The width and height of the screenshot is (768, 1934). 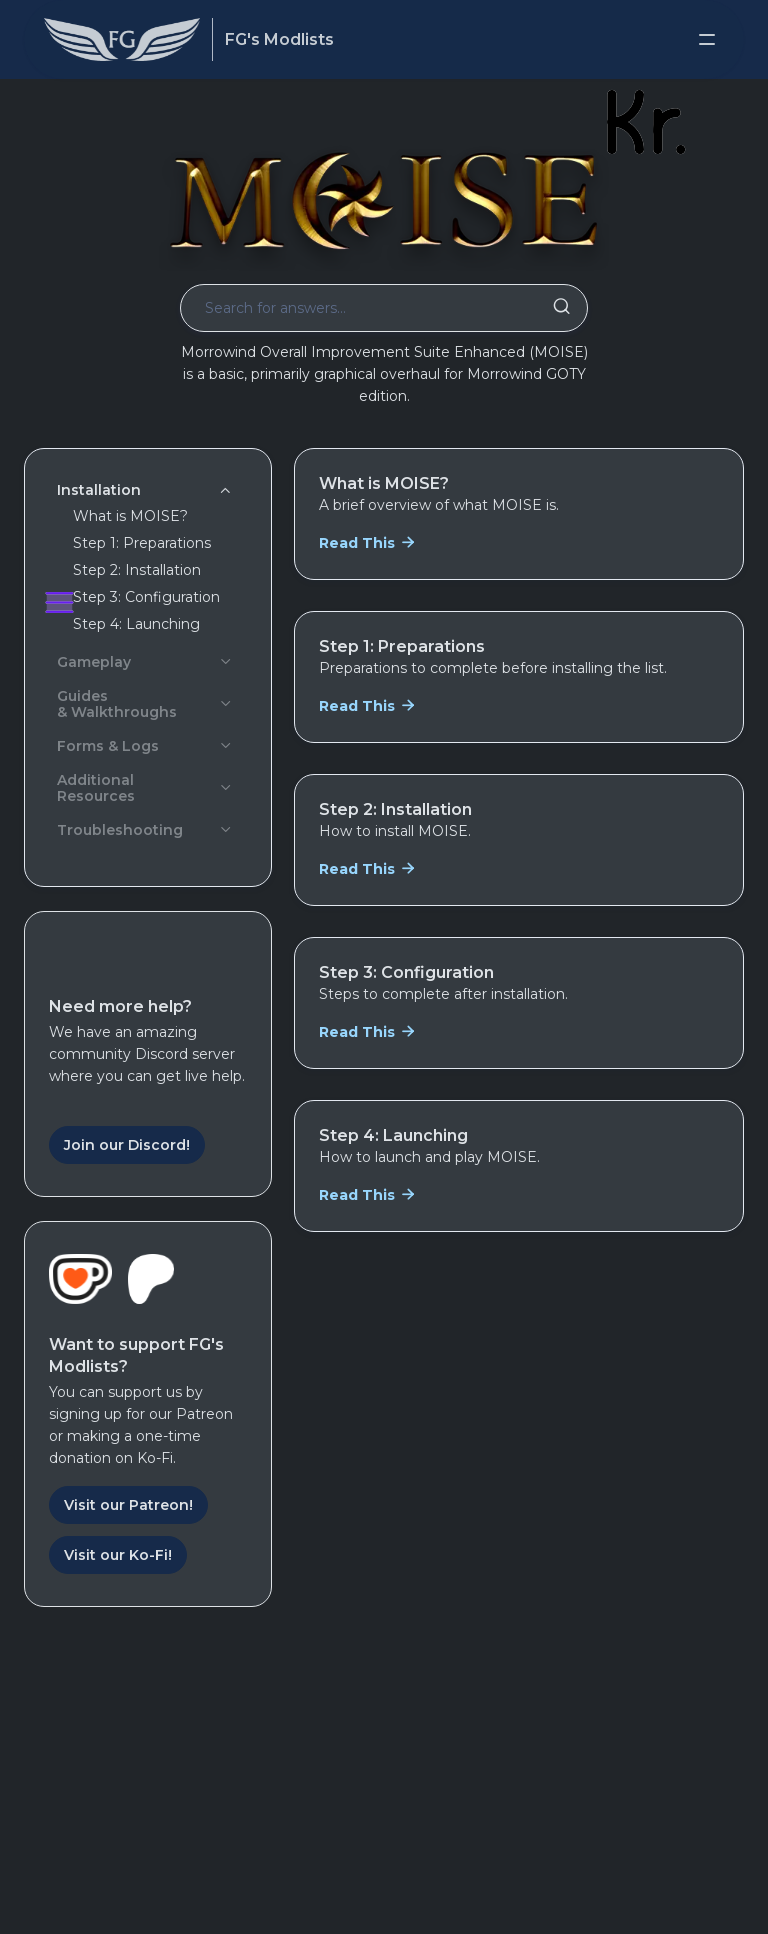 I want to click on view items in list format, so click(x=59, y=602).